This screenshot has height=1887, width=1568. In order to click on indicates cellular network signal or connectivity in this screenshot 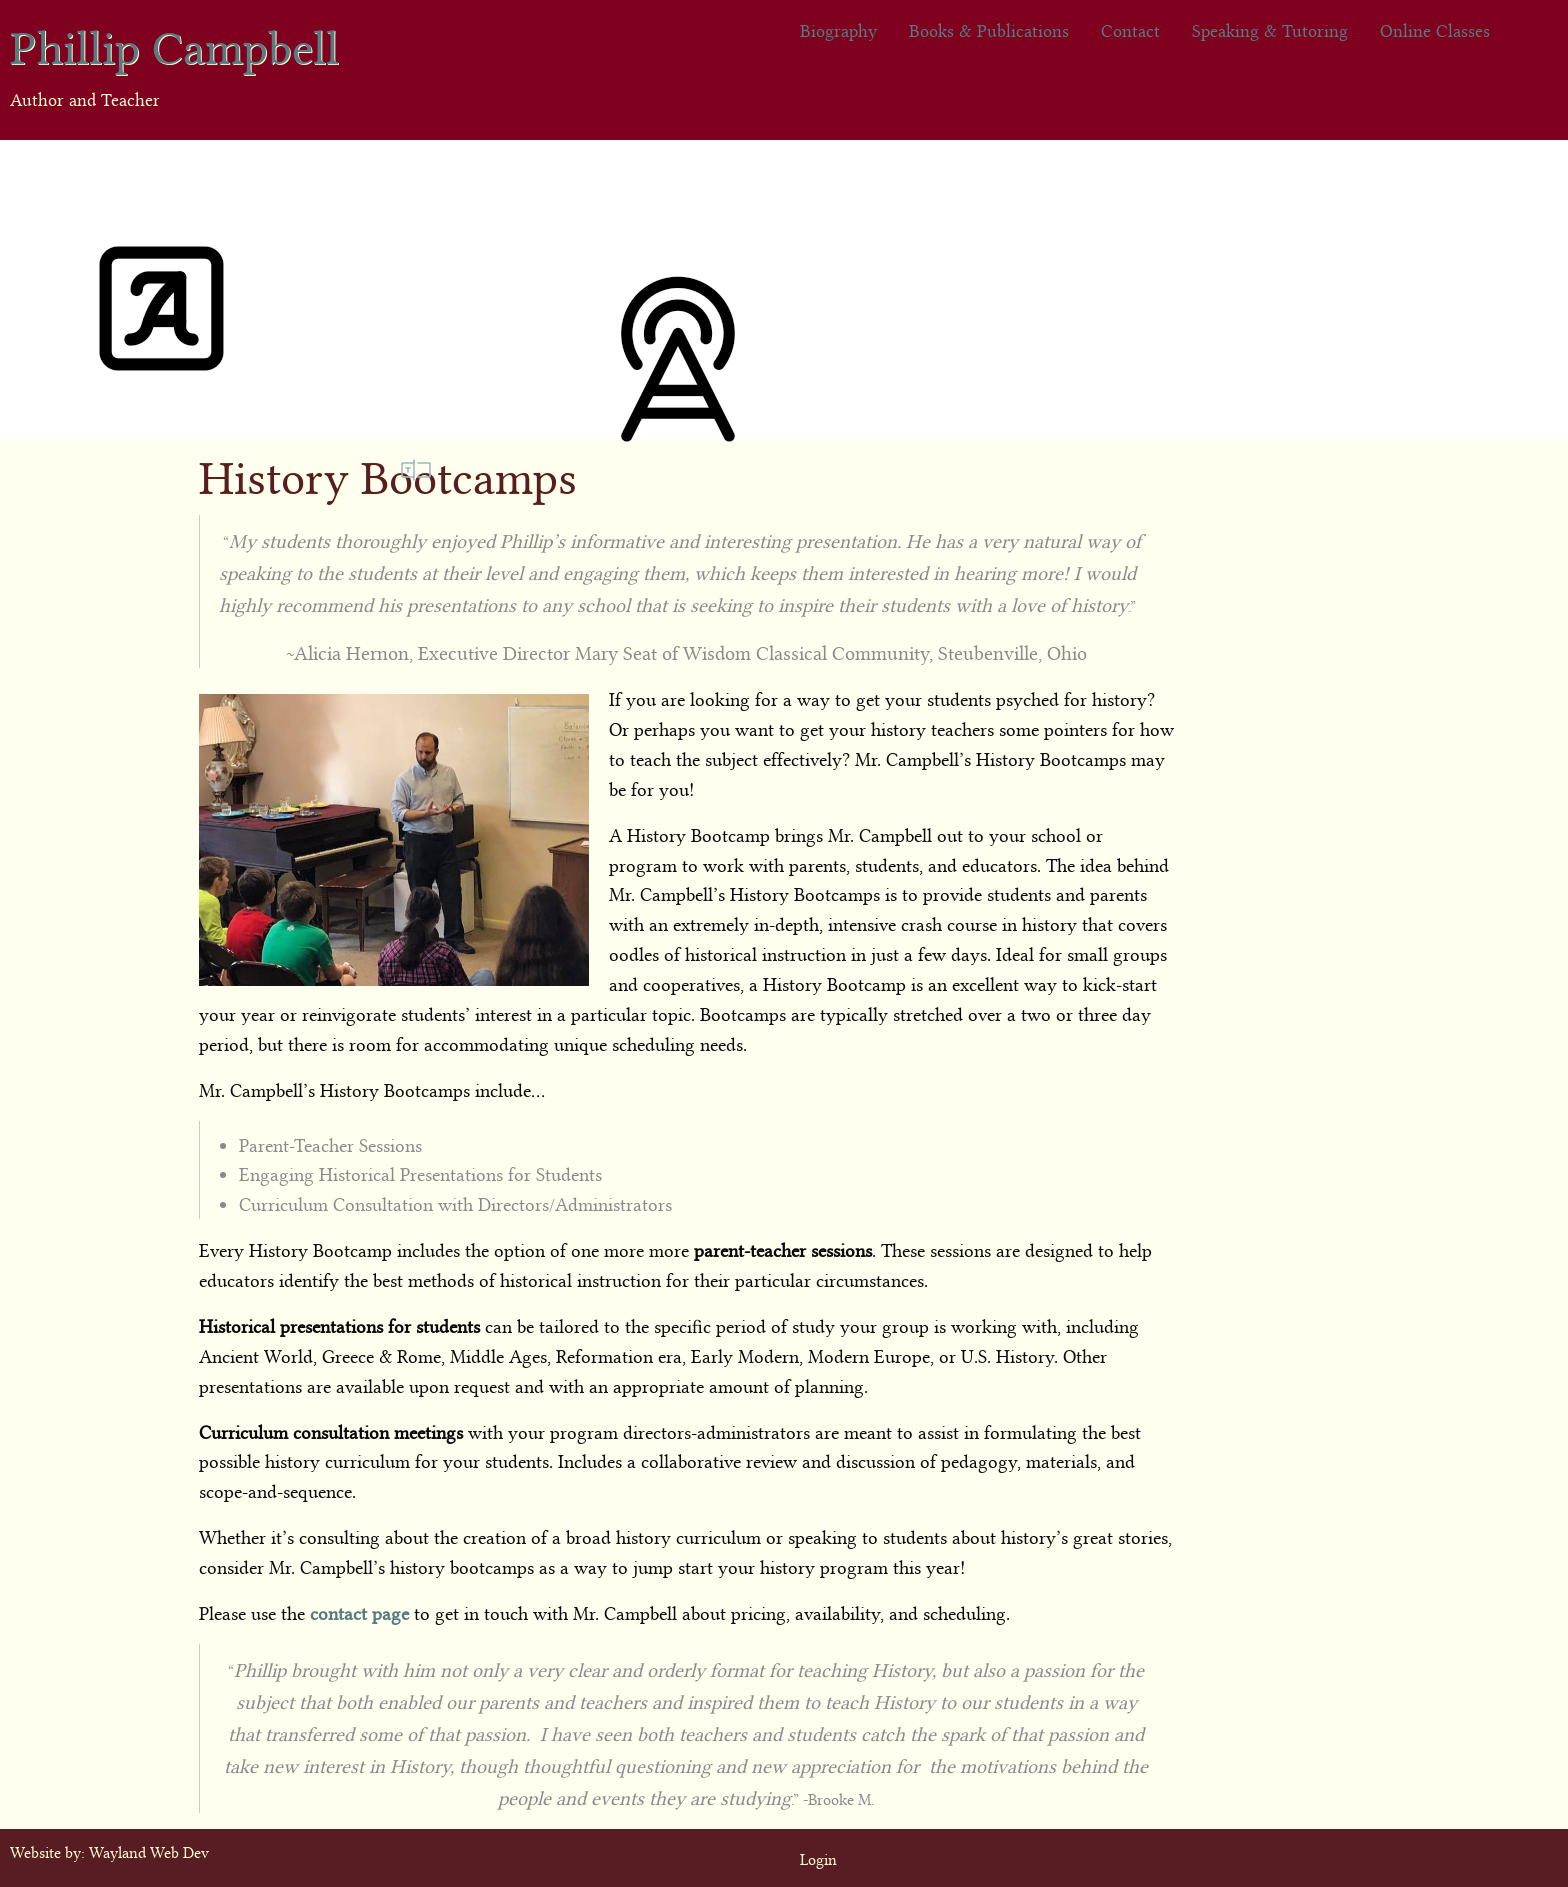, I will do `click(678, 362)`.